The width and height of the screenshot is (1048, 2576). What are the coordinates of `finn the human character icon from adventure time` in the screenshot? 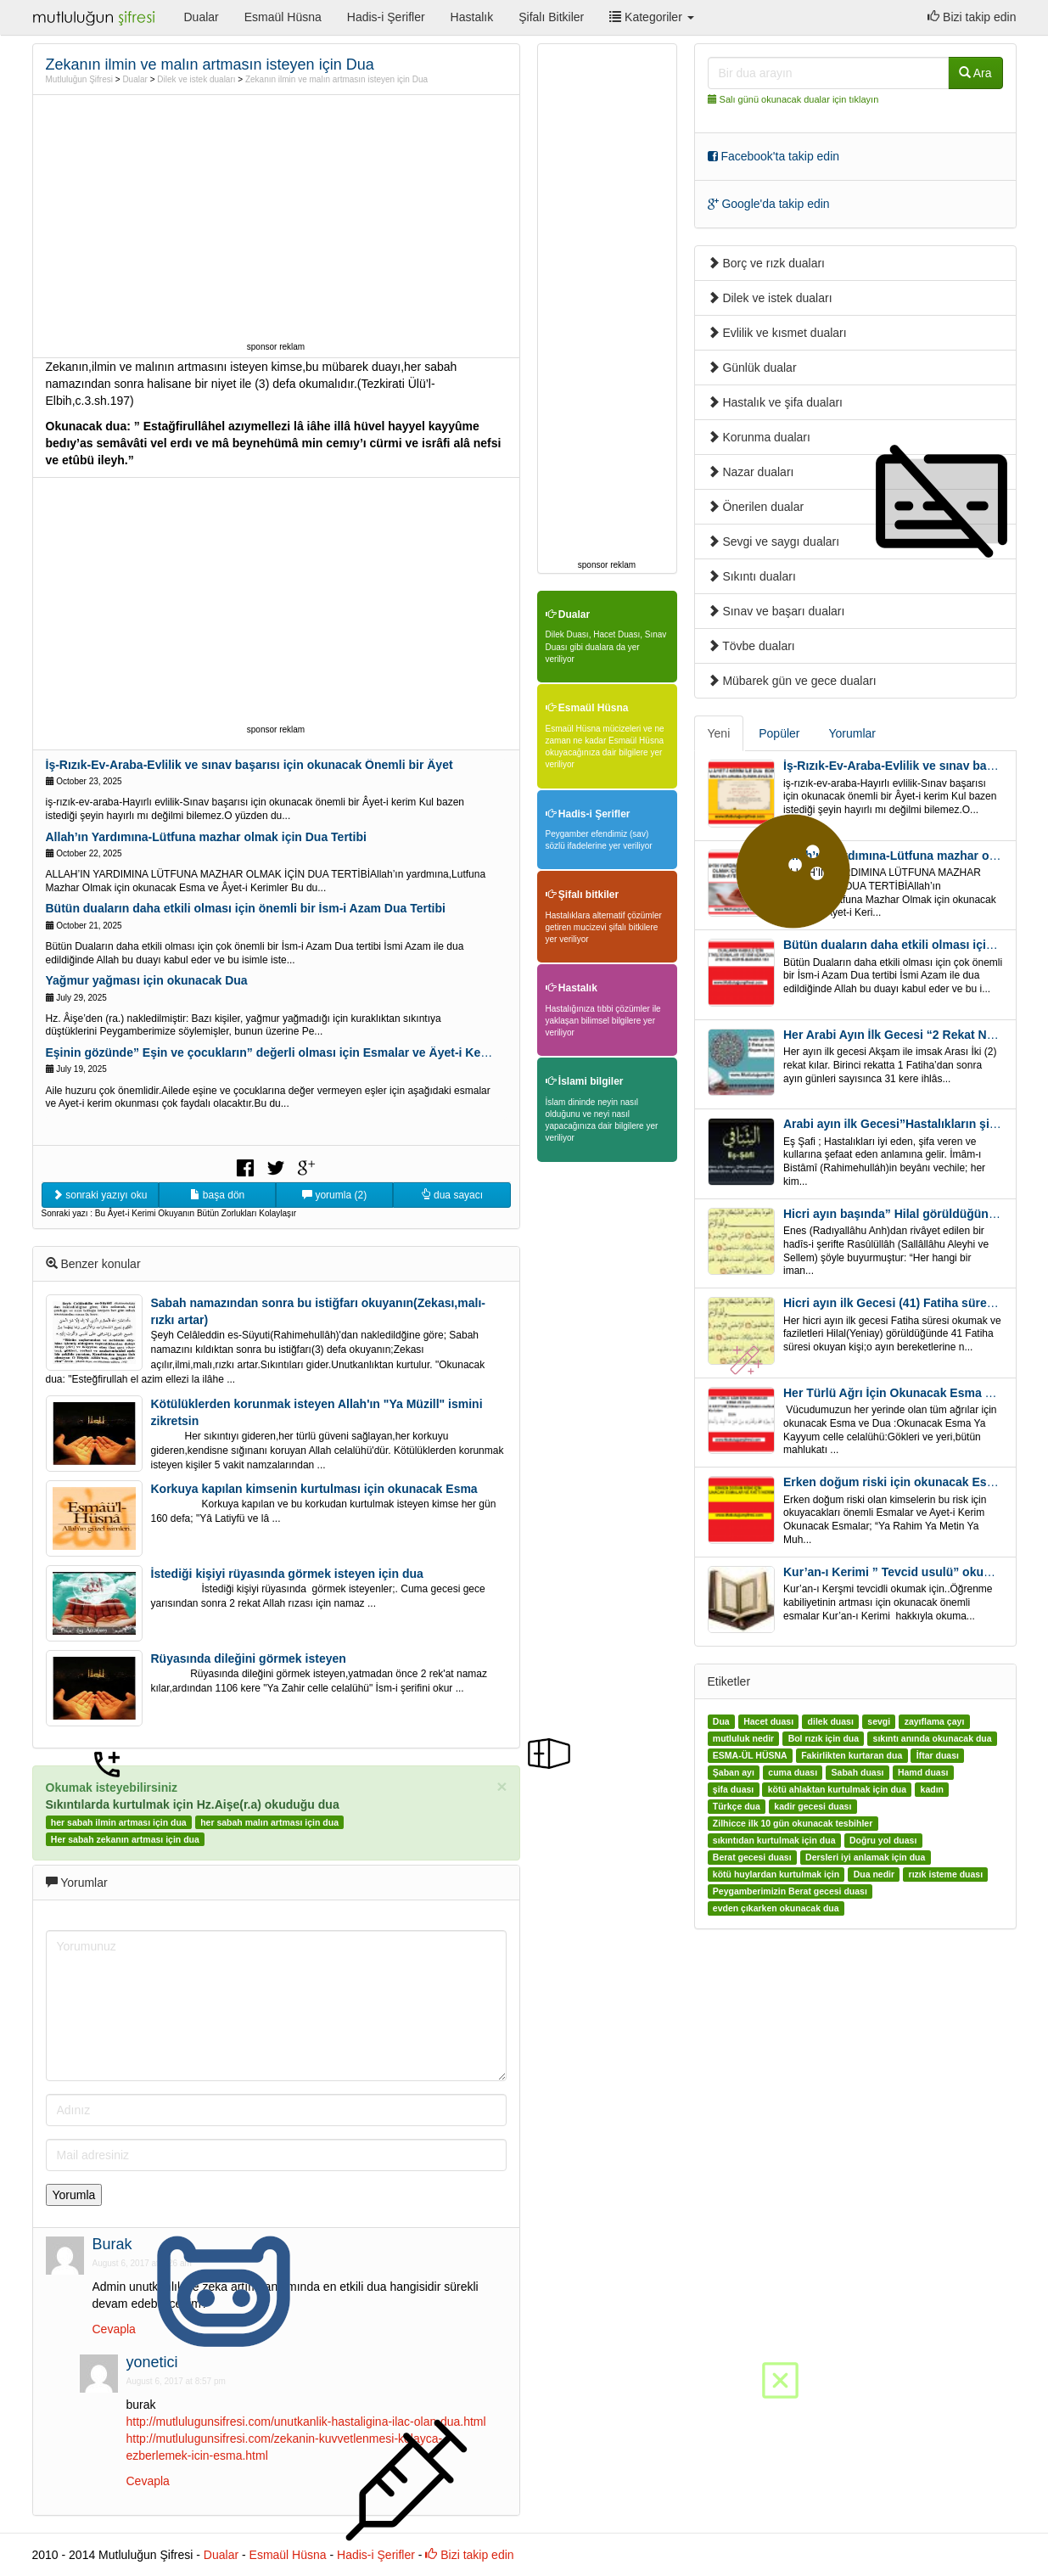 It's located at (223, 2287).